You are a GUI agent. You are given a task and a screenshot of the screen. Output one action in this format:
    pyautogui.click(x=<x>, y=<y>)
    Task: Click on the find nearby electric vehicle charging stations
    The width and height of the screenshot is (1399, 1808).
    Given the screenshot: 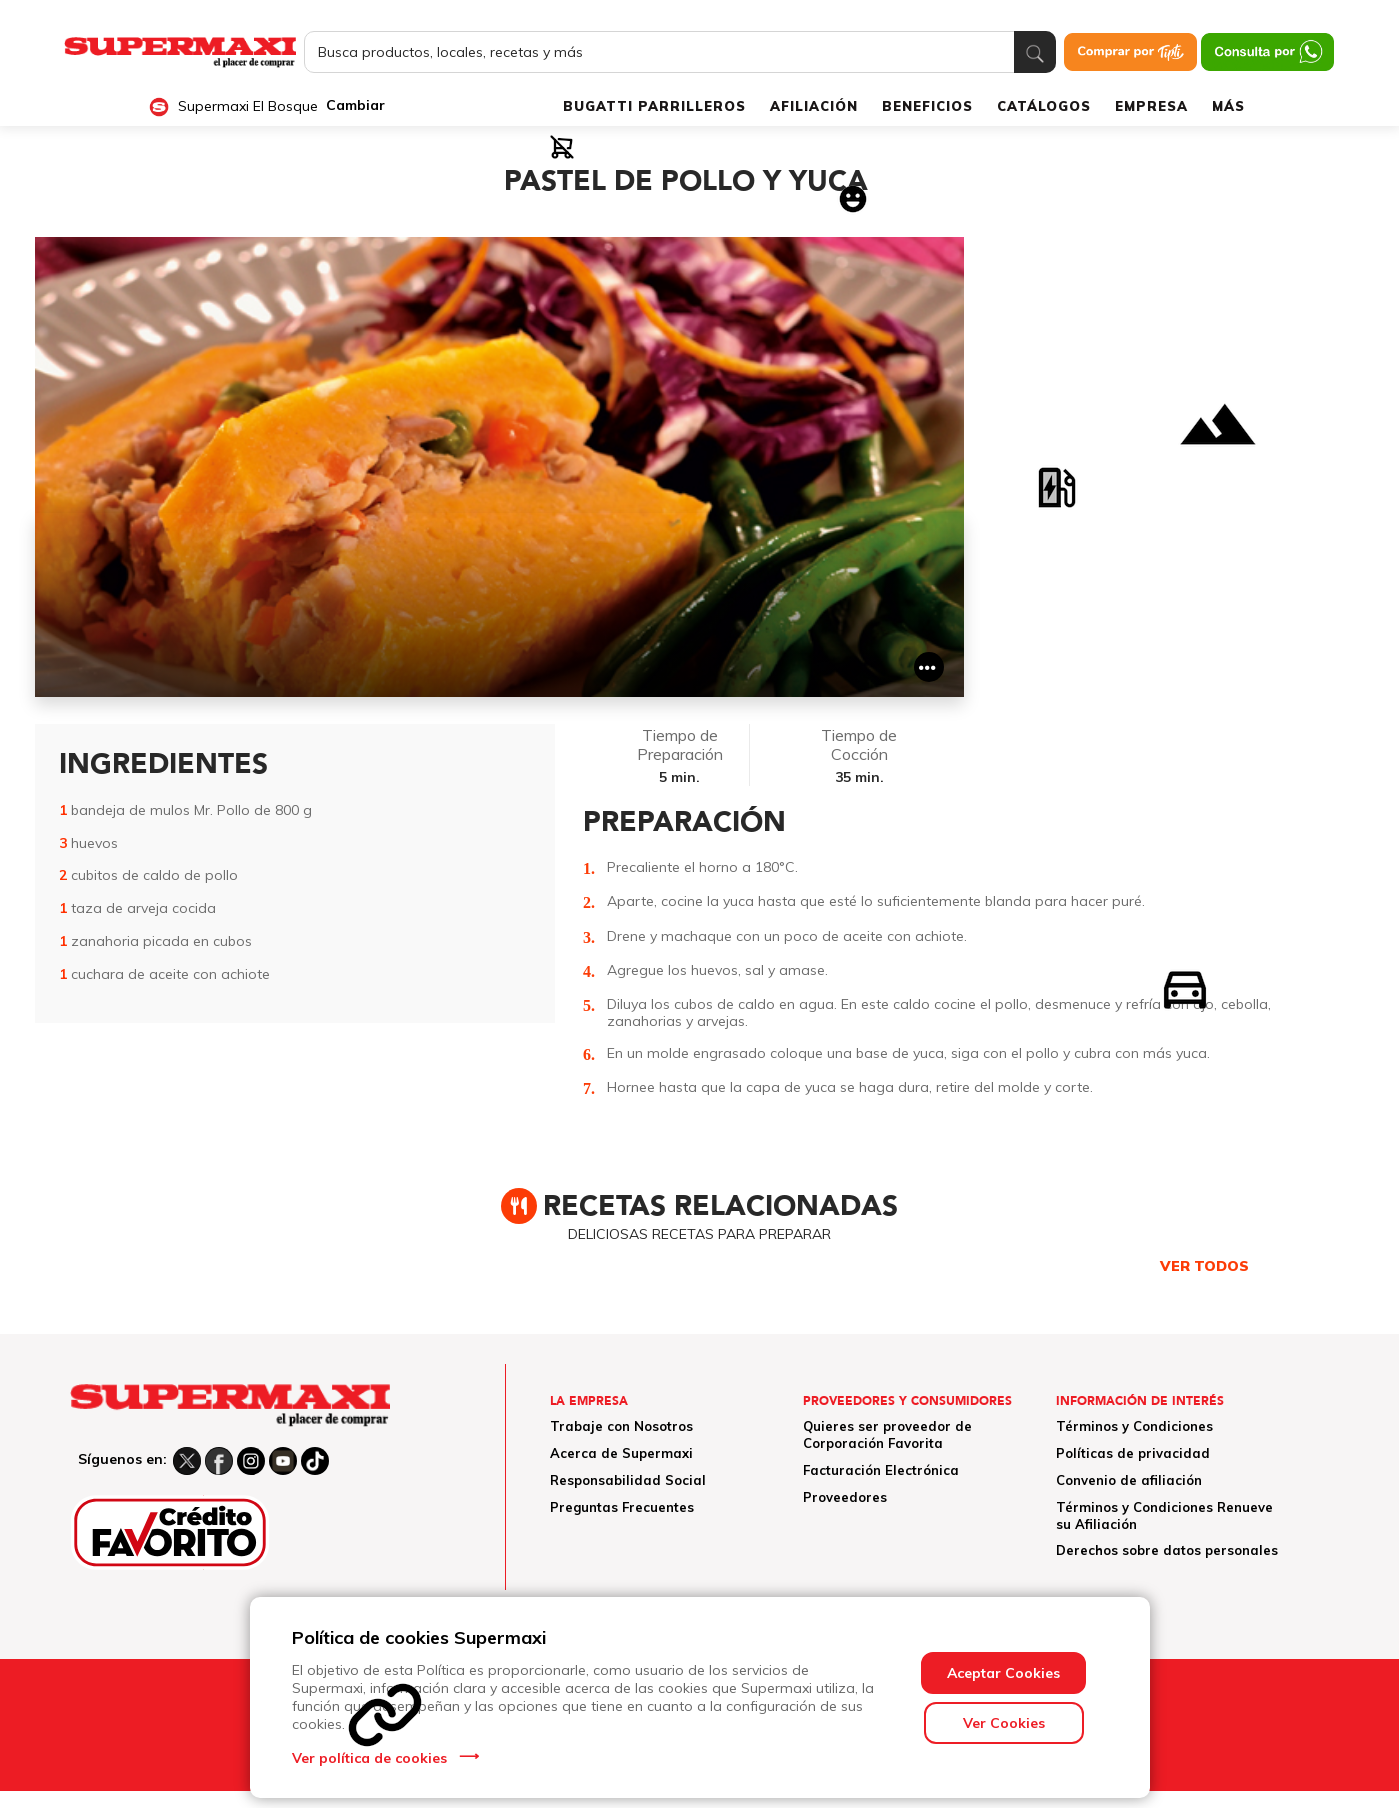 What is the action you would take?
    pyautogui.click(x=1056, y=487)
    